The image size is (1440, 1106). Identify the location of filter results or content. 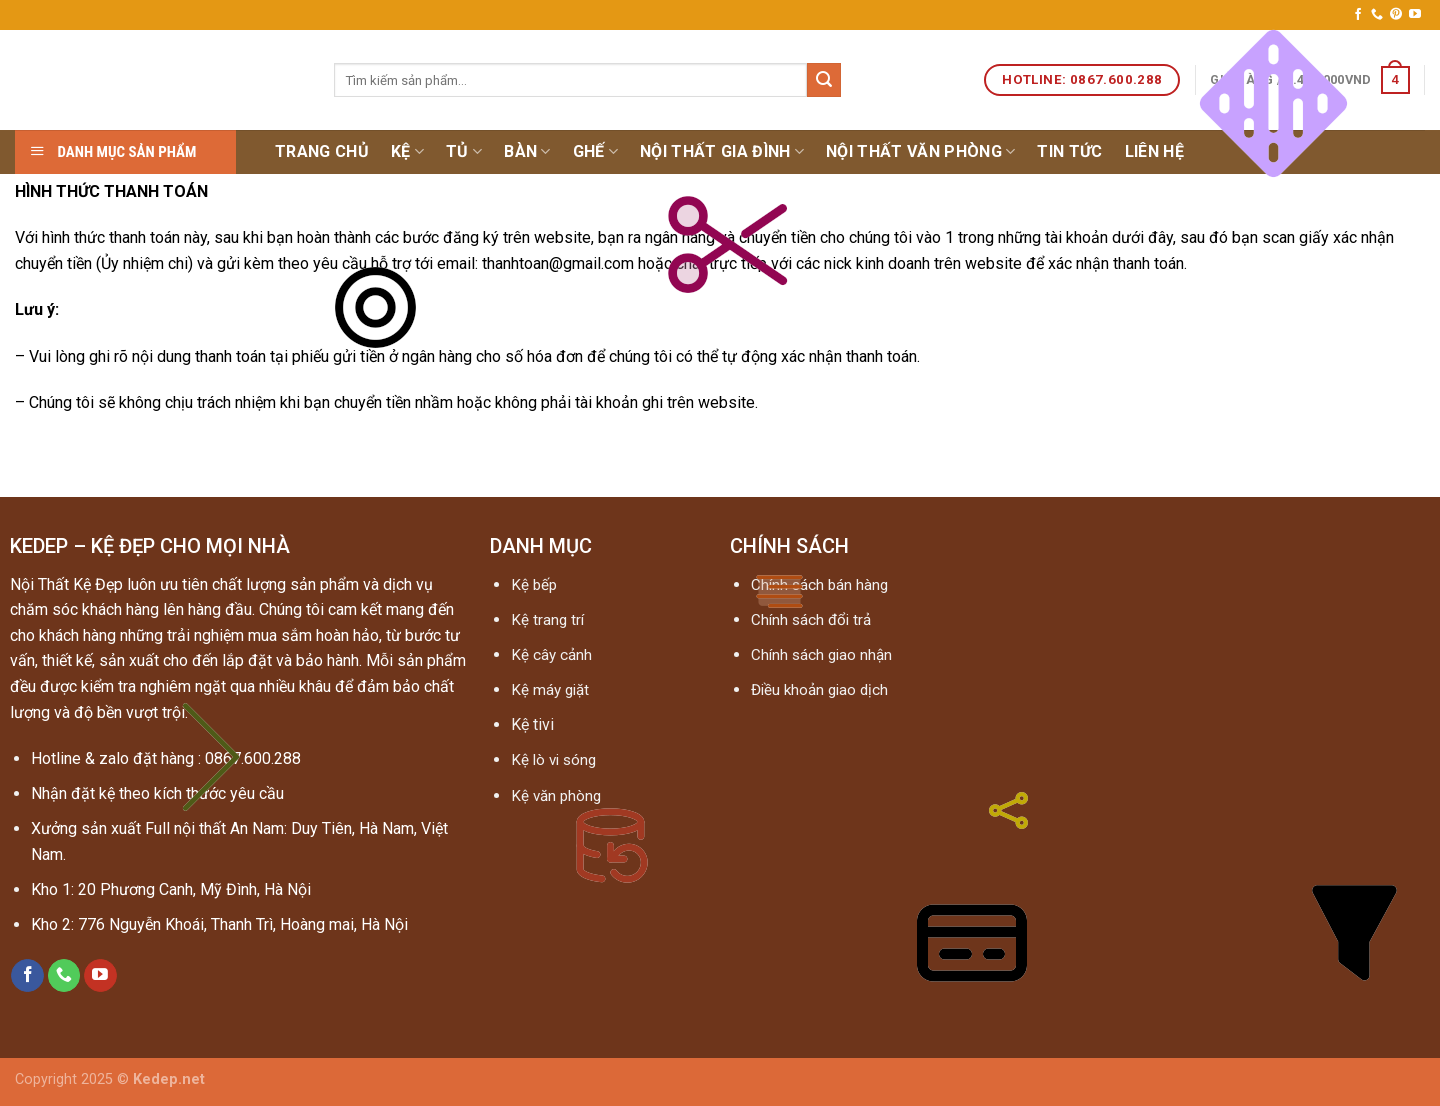
(1354, 927).